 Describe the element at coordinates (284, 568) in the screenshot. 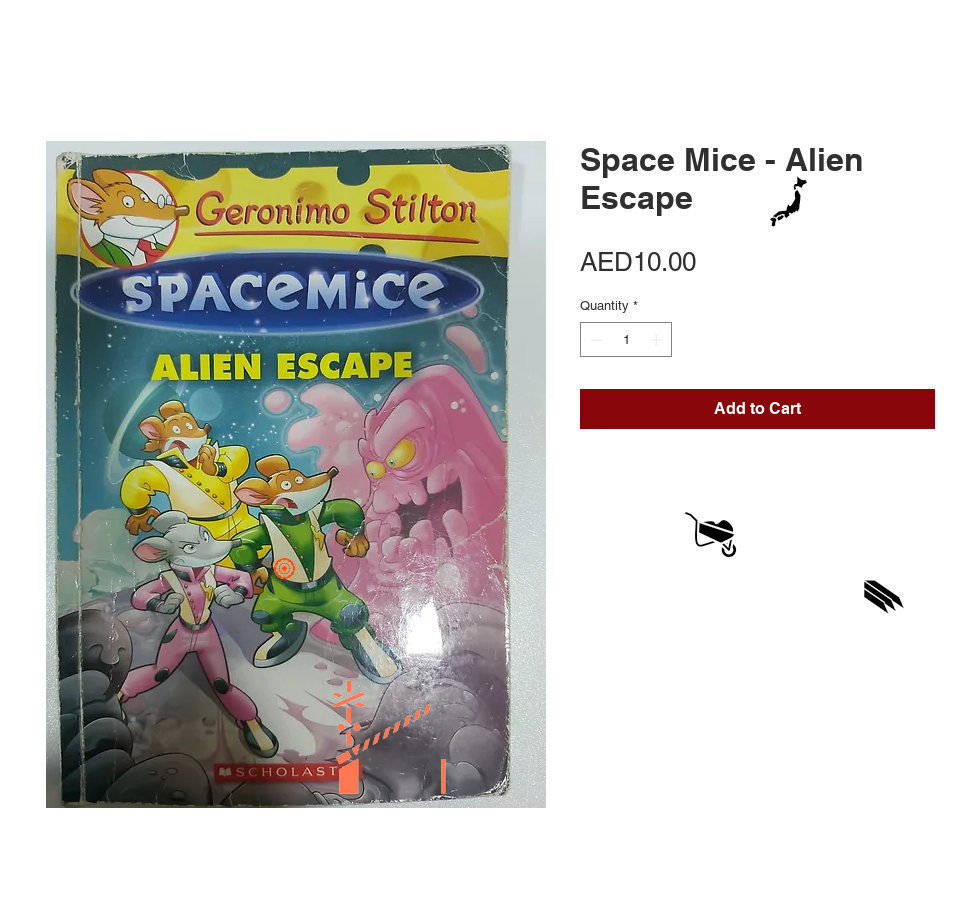

I see `settings or configuration gear icon` at that location.